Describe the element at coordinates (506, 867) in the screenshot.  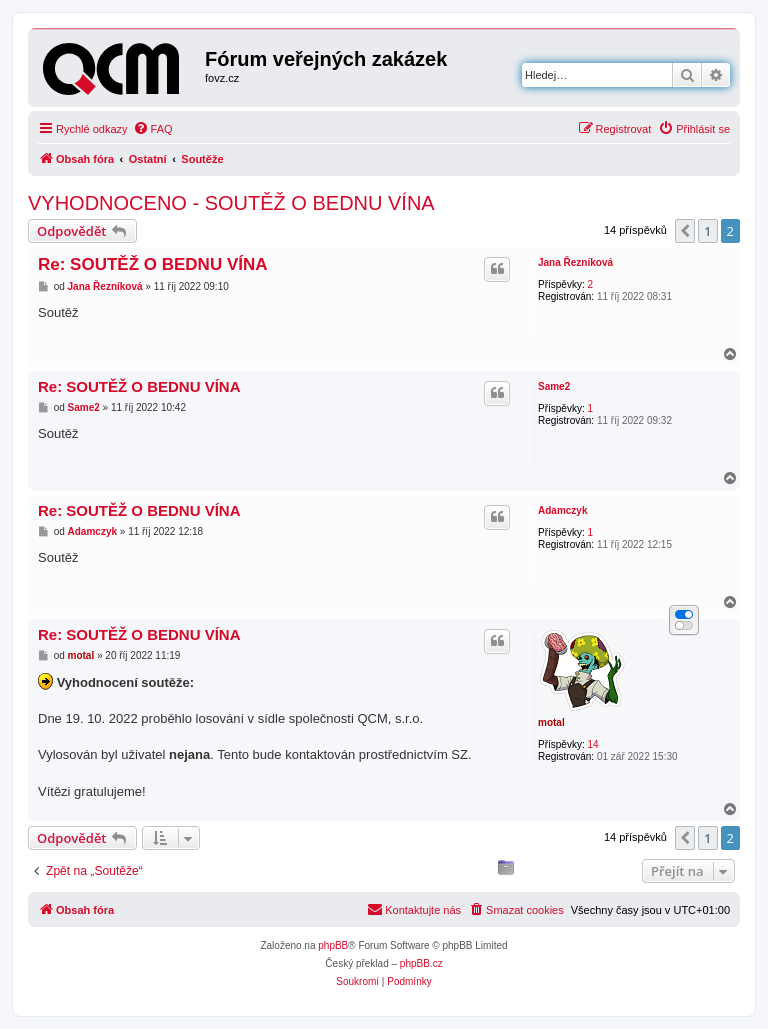
I see `open the file manager application` at that location.